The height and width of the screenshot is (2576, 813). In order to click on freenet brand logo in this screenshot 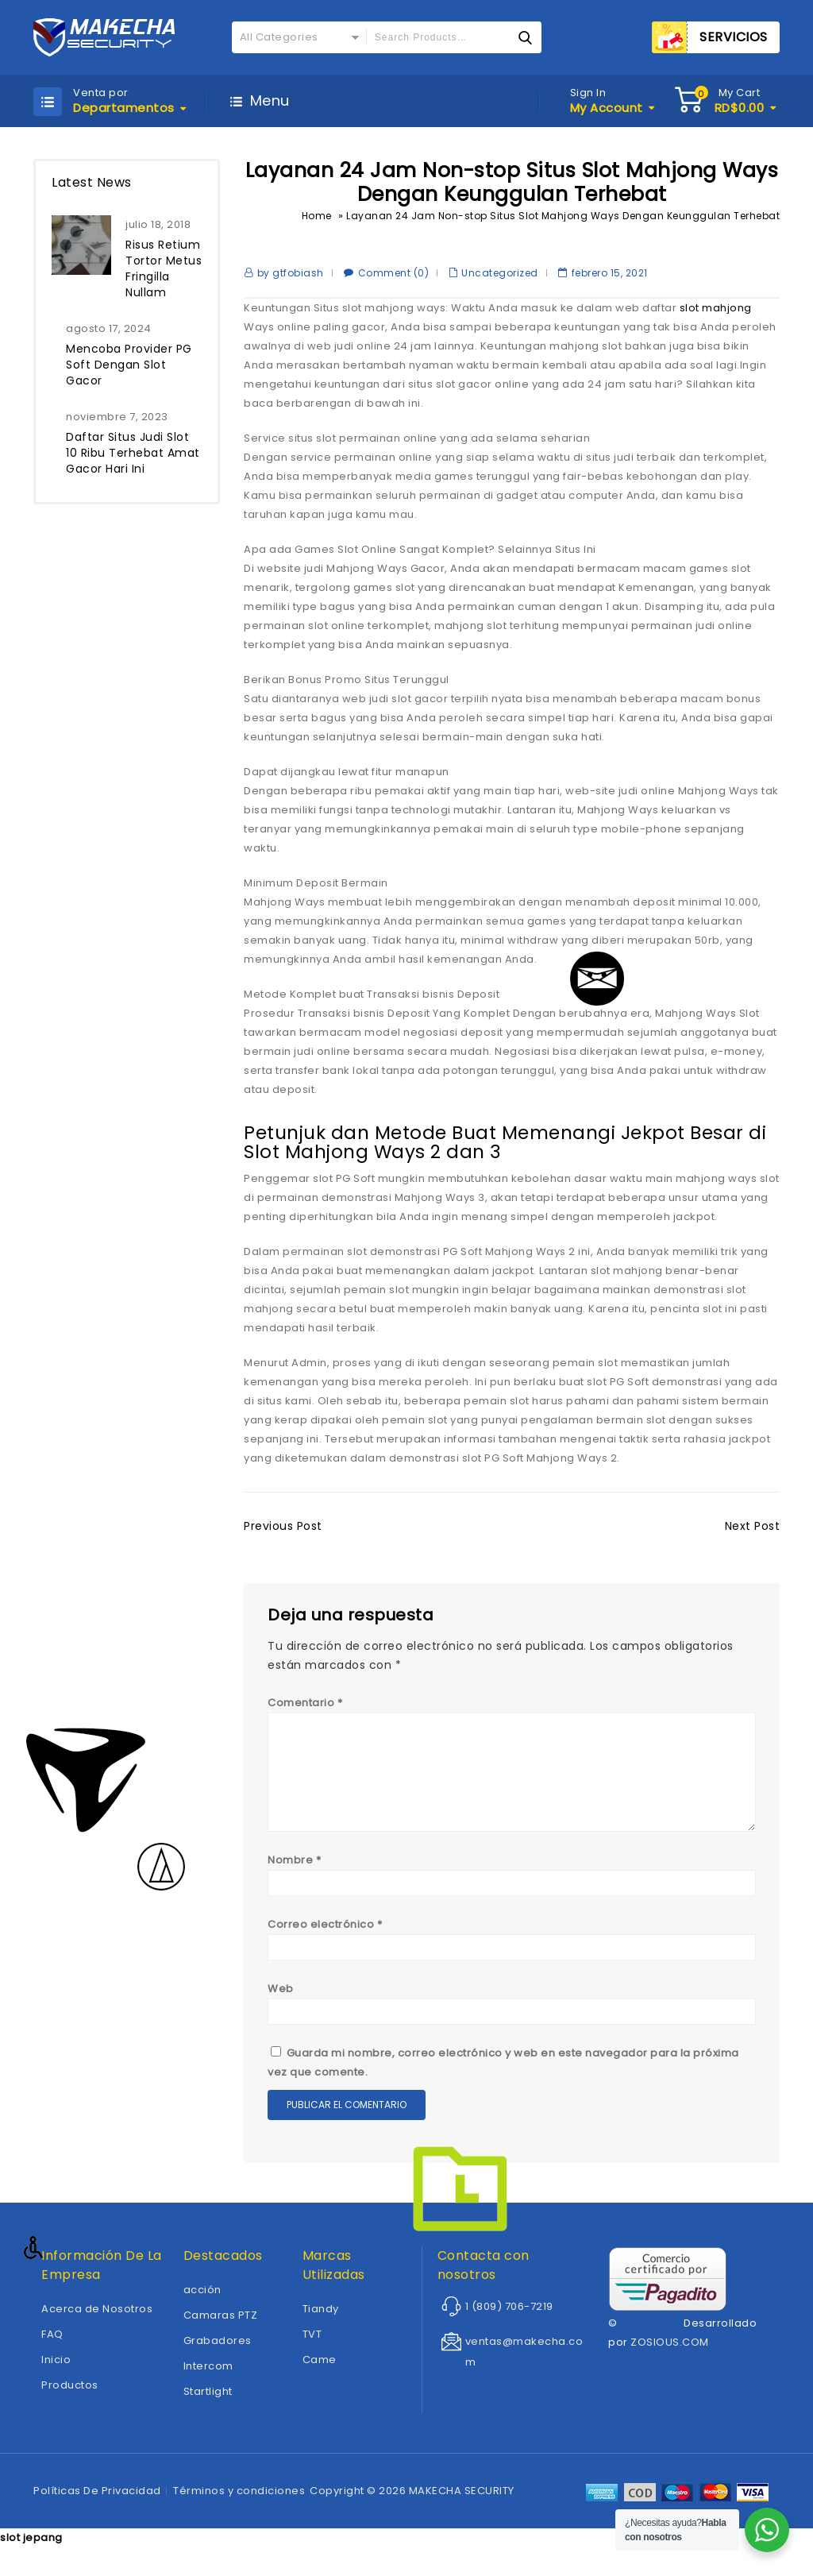, I will do `click(86, 1780)`.